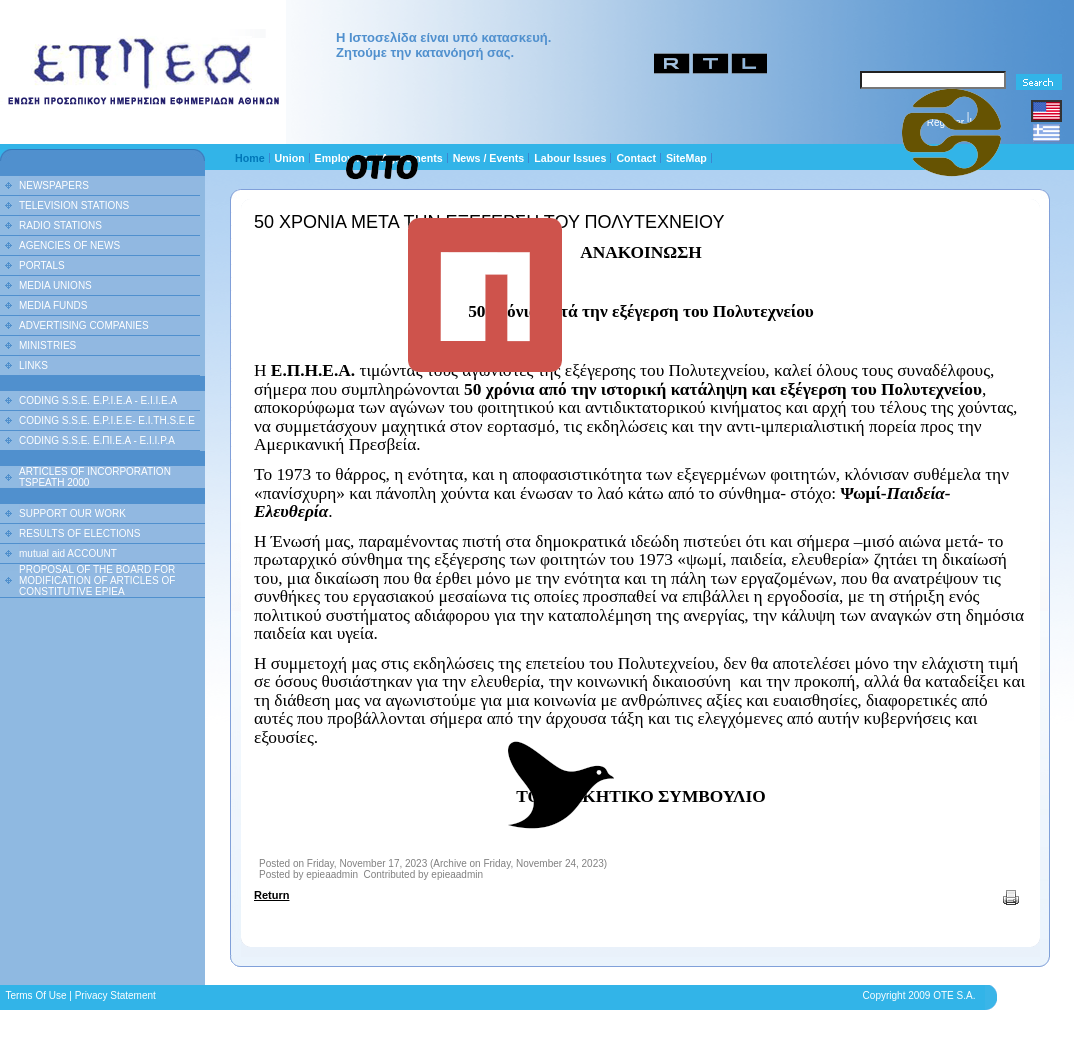  Describe the element at coordinates (561, 785) in the screenshot. I see `fluentd data collector logo` at that location.